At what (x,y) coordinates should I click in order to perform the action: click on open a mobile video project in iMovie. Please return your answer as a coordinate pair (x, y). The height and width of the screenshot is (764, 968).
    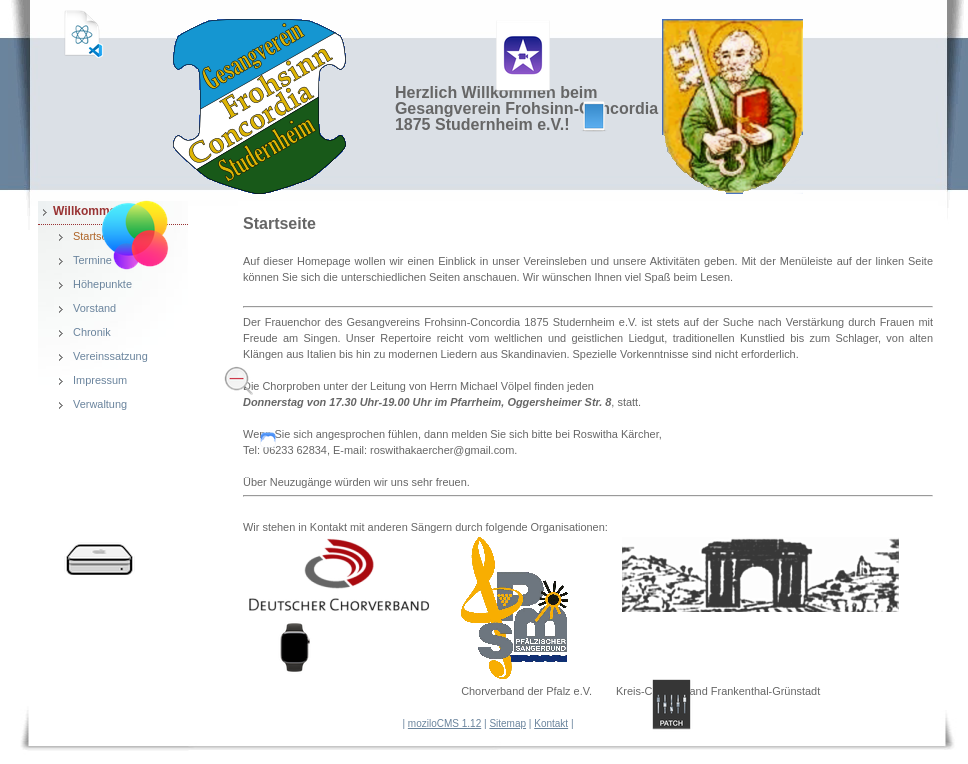
    Looking at the image, I should click on (523, 57).